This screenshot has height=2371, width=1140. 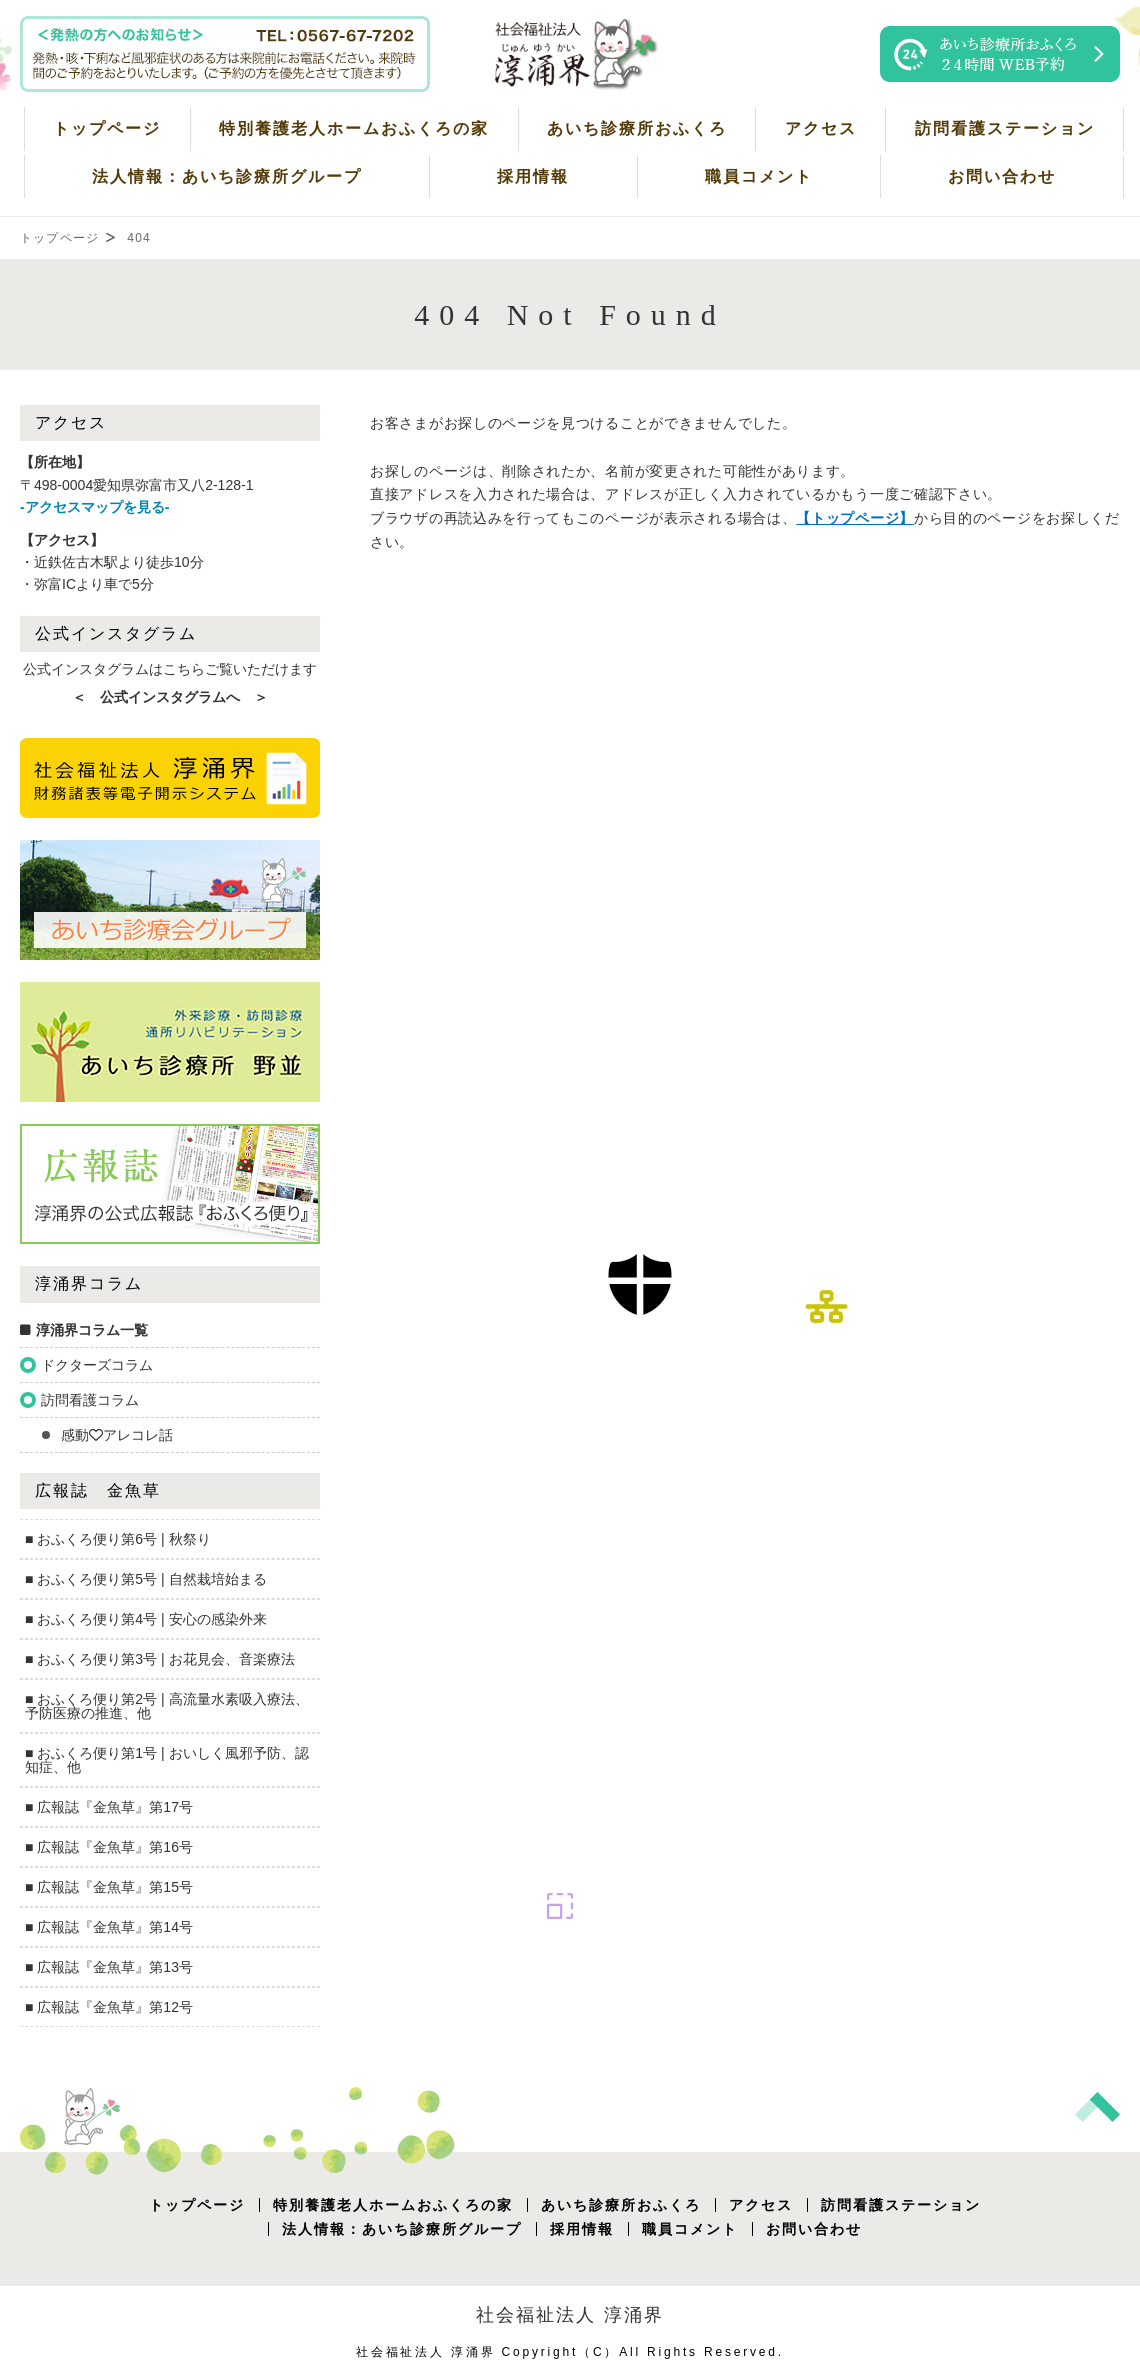 I want to click on view network connections, so click(x=826, y=1306).